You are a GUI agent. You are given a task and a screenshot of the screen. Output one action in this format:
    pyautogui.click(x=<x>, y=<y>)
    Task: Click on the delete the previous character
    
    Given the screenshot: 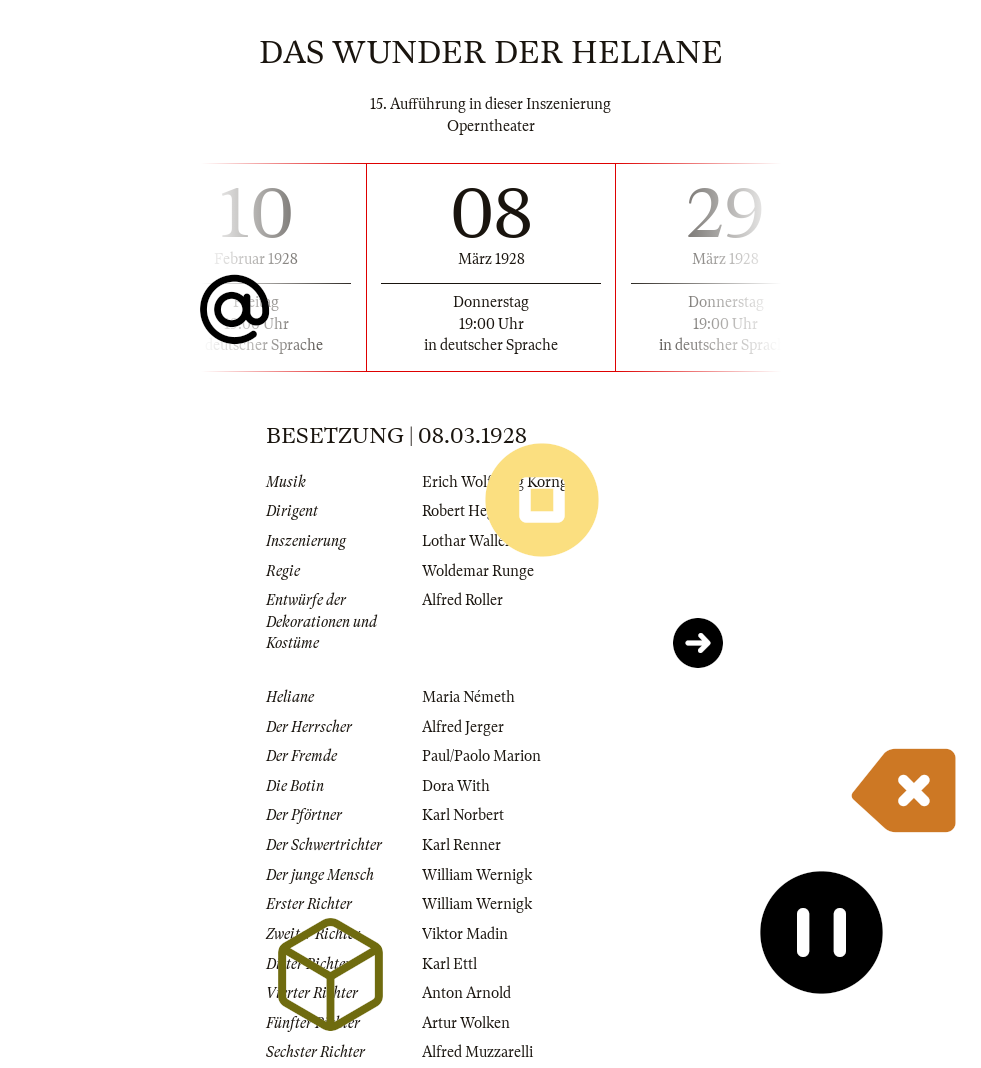 What is the action you would take?
    pyautogui.click(x=903, y=790)
    